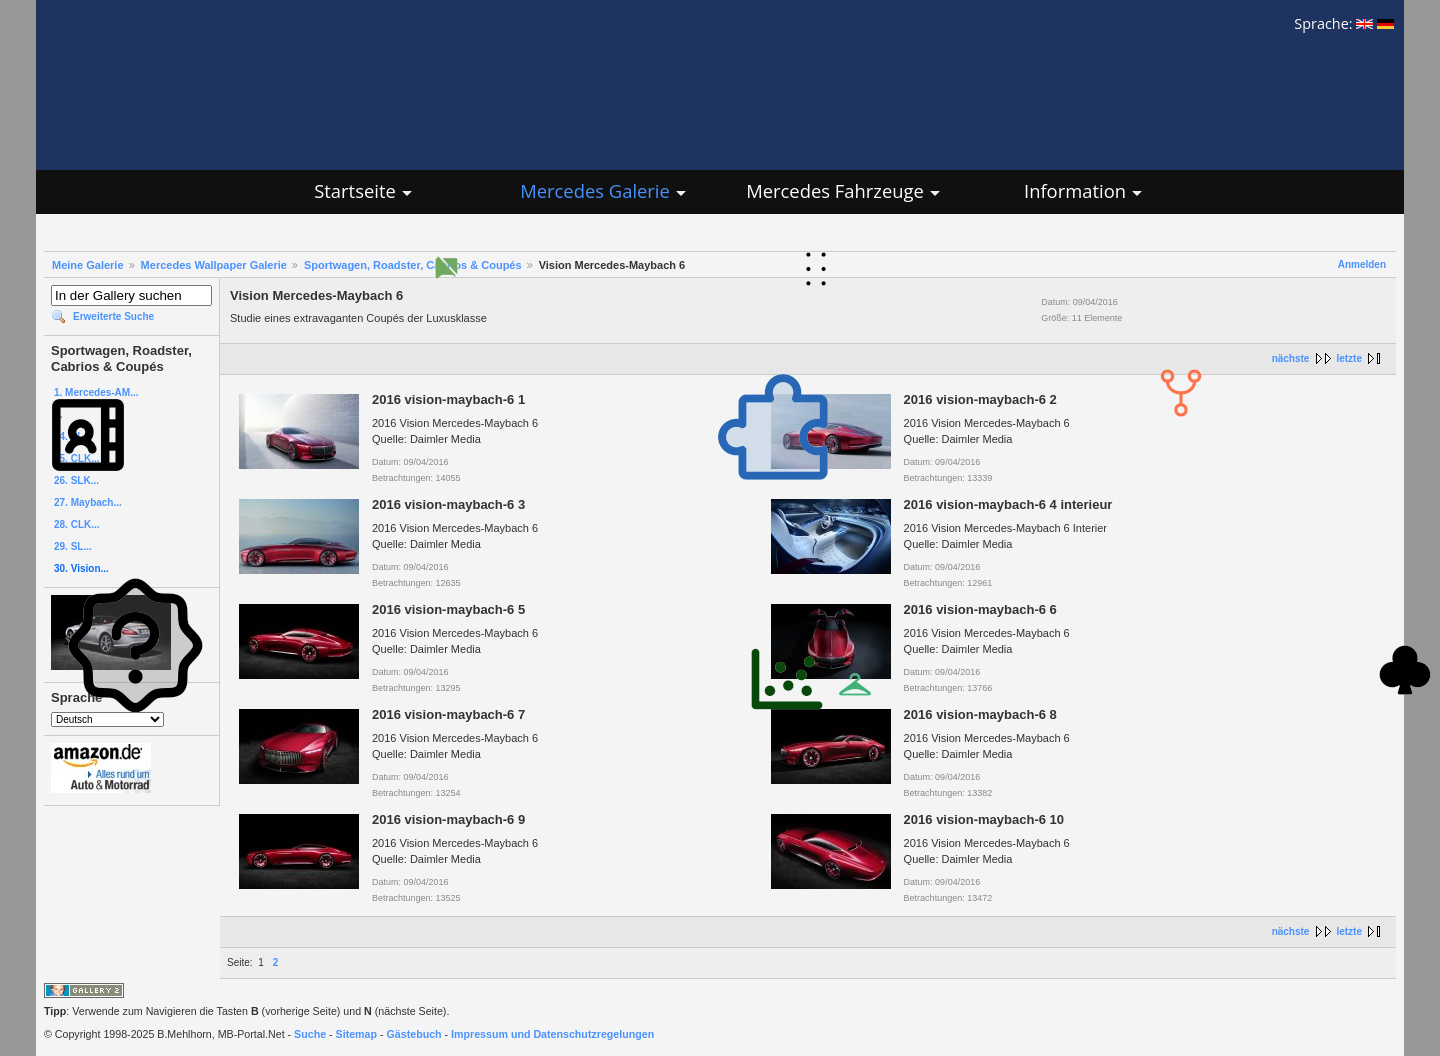 The height and width of the screenshot is (1056, 1440). I want to click on view git branch network or commit history, so click(1181, 393).